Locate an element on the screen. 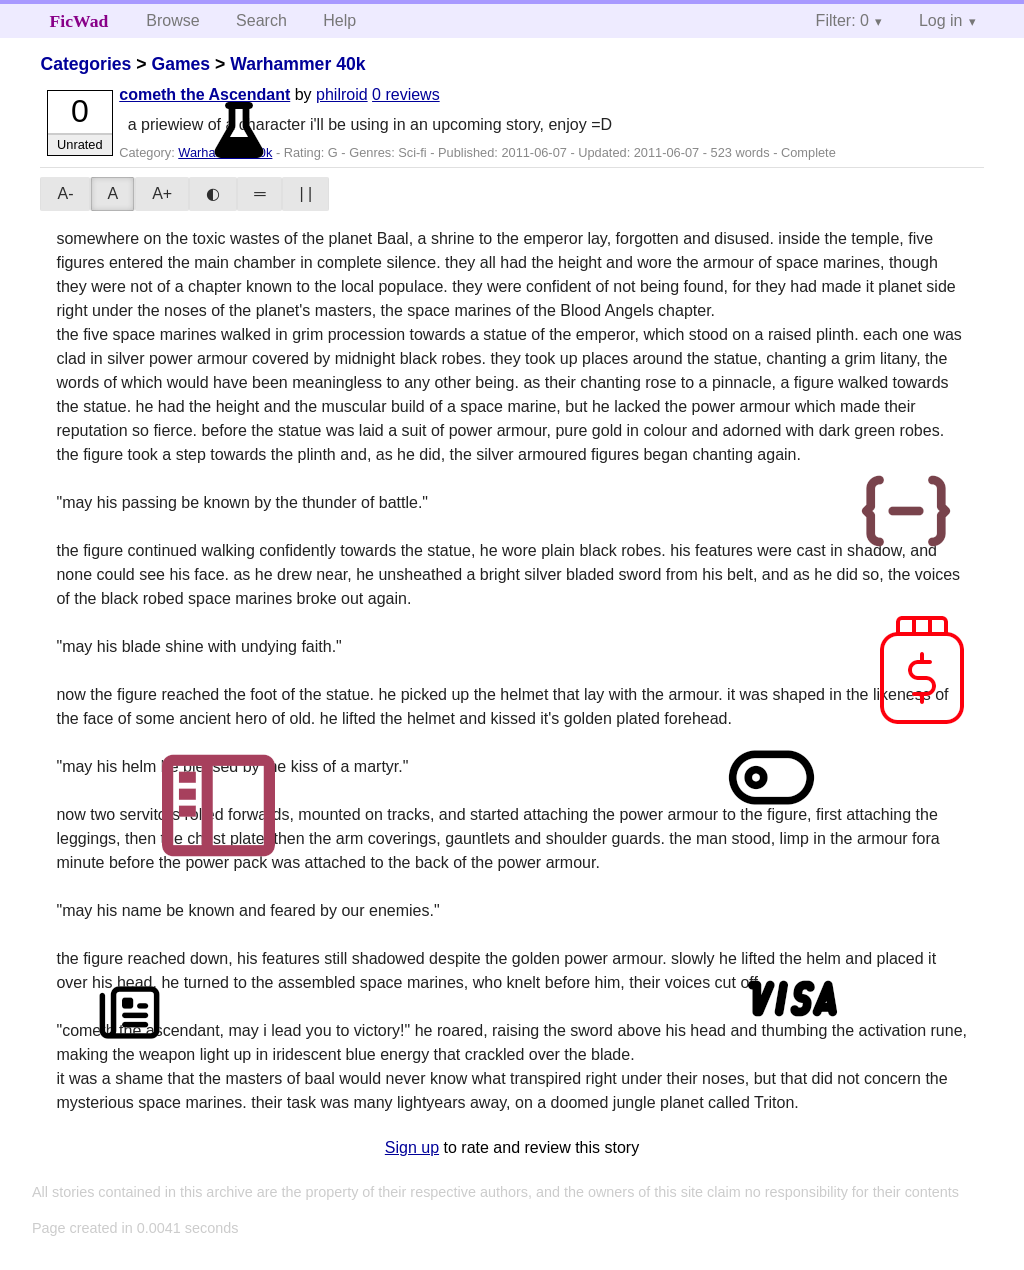  remove a code block or snippet is located at coordinates (906, 511).